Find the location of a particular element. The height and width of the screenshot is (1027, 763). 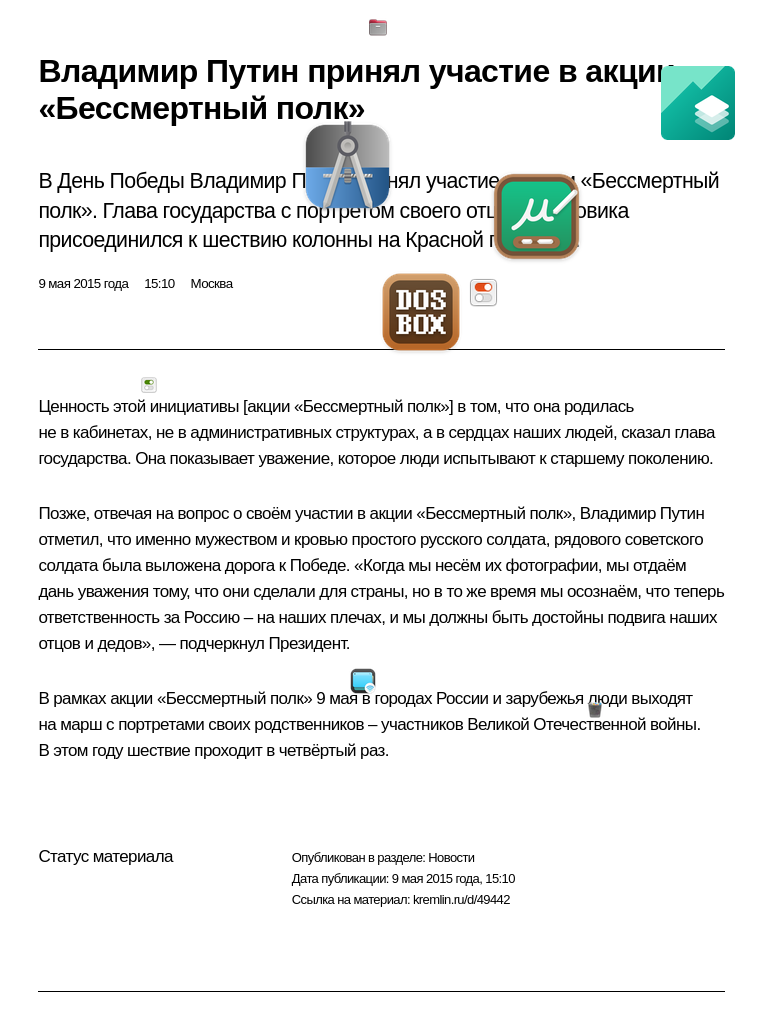

open the file manager application is located at coordinates (378, 27).